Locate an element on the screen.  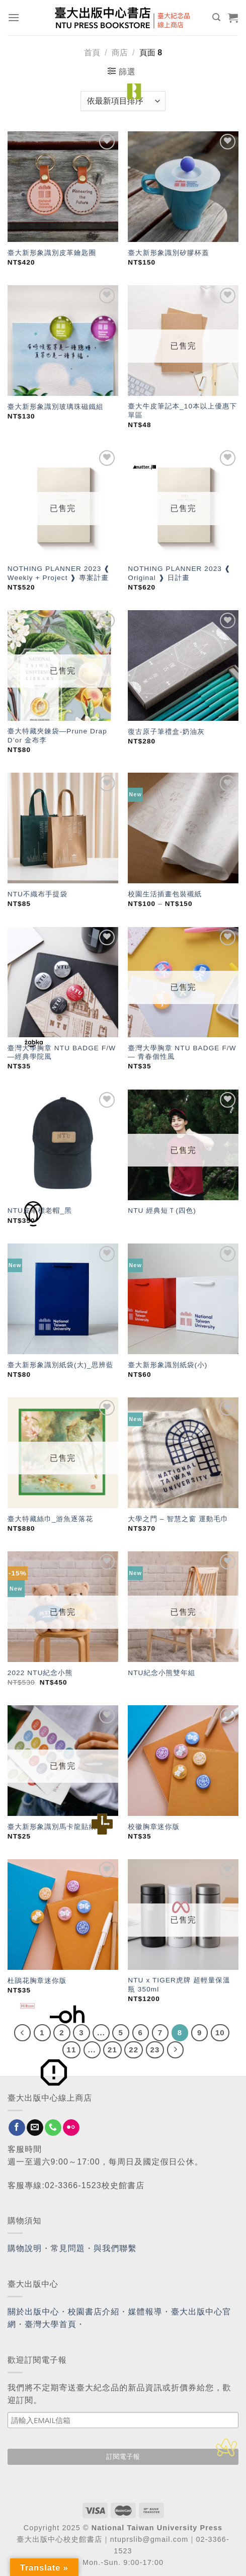
access the Hilton hotels app or website is located at coordinates (27, 2006).